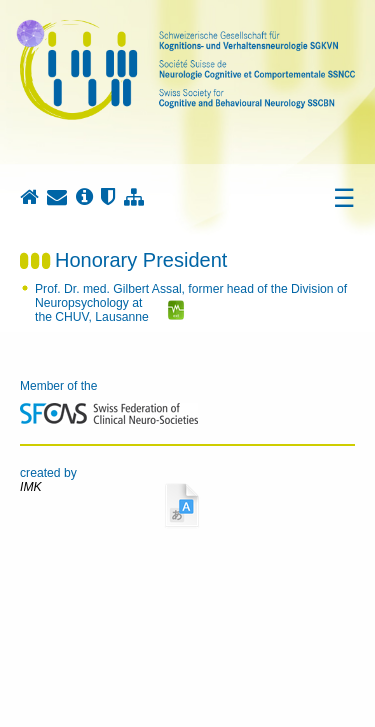 The height and width of the screenshot is (727, 375). What do you see at coordinates (176, 310) in the screenshot?
I see `virtualbox extension pack file` at bounding box center [176, 310].